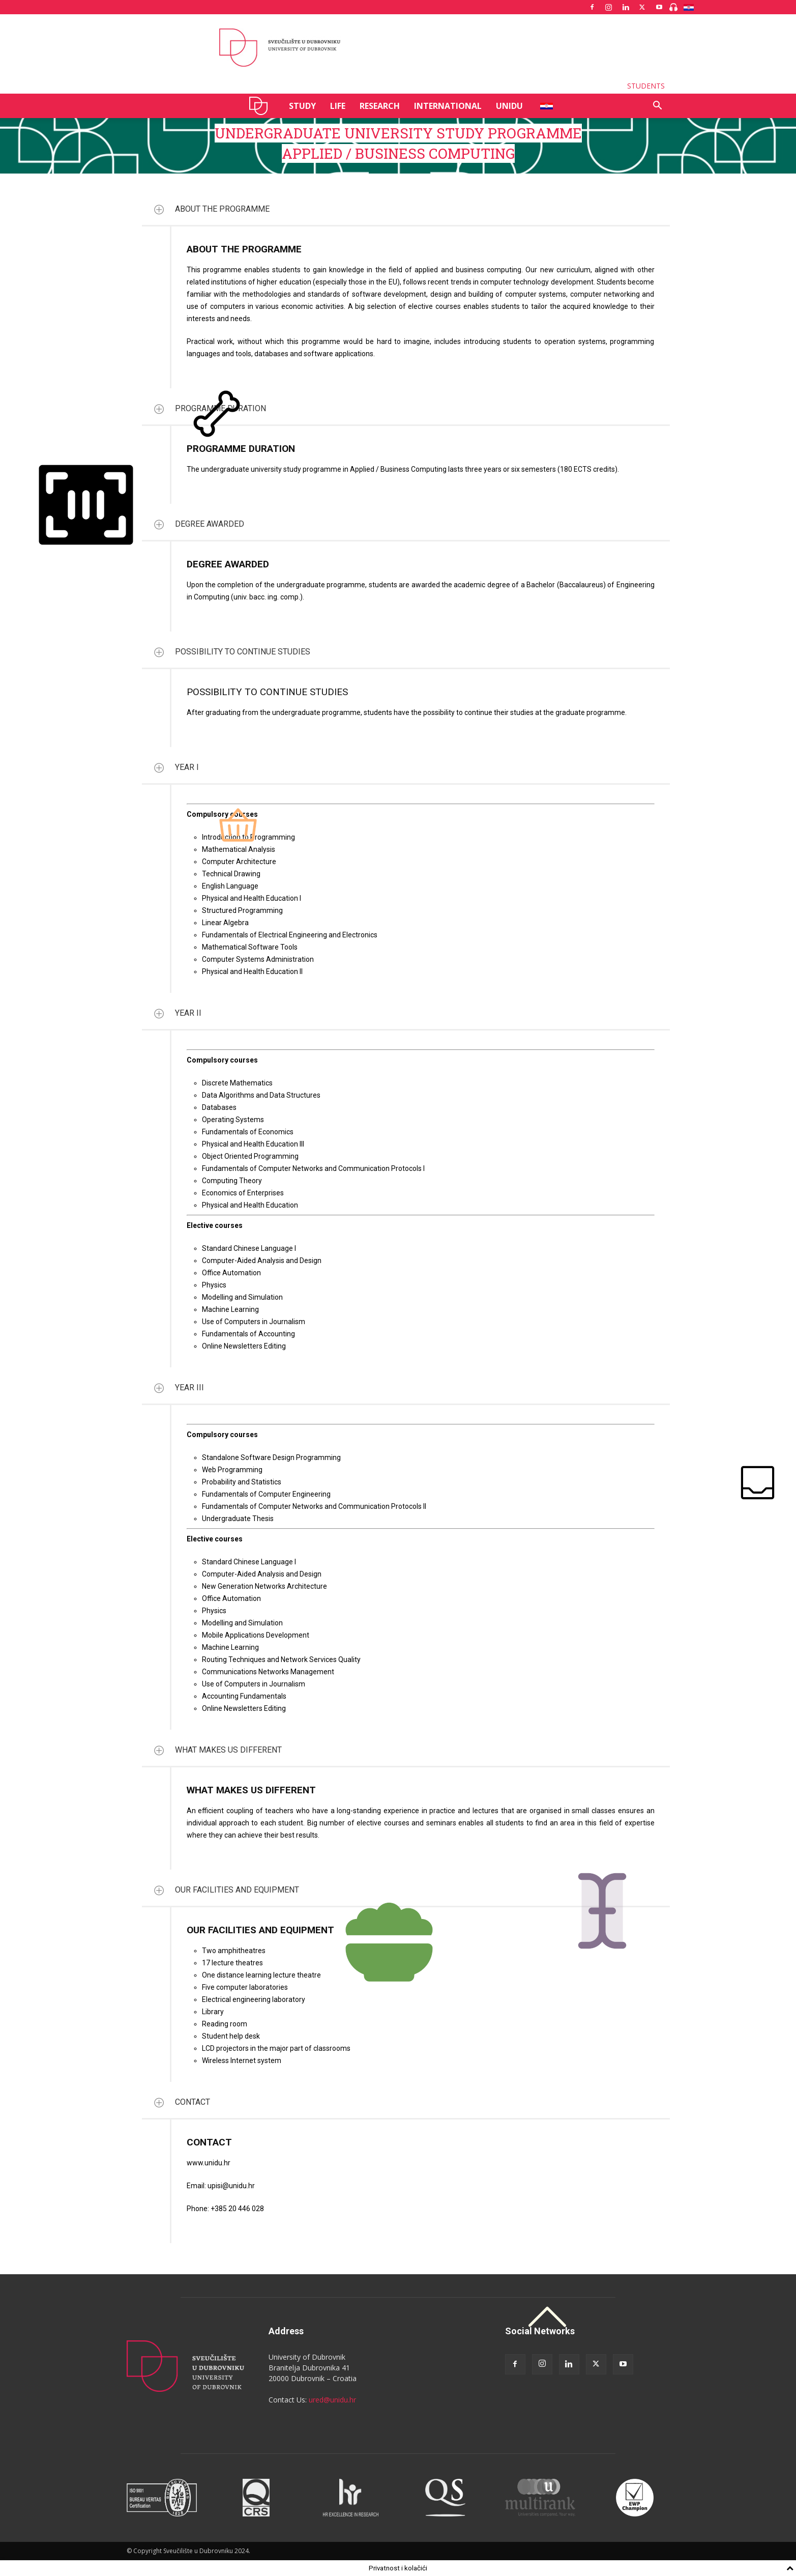 The height and width of the screenshot is (2576, 796). What do you see at coordinates (602, 1911) in the screenshot?
I see `text input cursor indicating editable field` at bounding box center [602, 1911].